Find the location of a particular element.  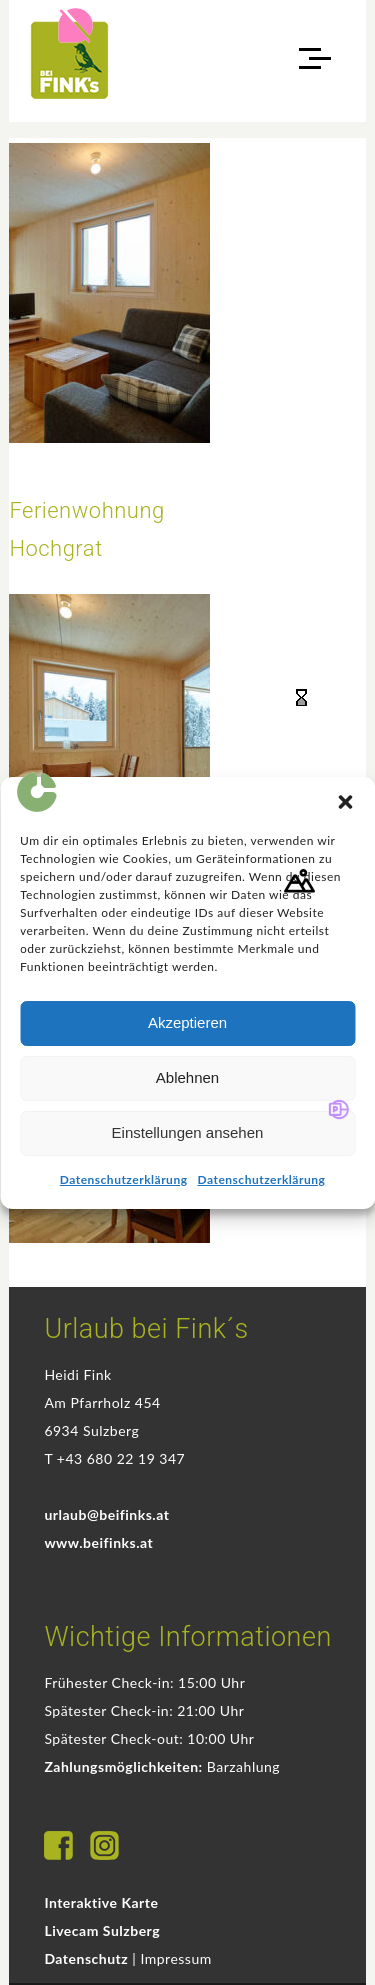

view analytics or statistics breakdown is located at coordinates (37, 792).